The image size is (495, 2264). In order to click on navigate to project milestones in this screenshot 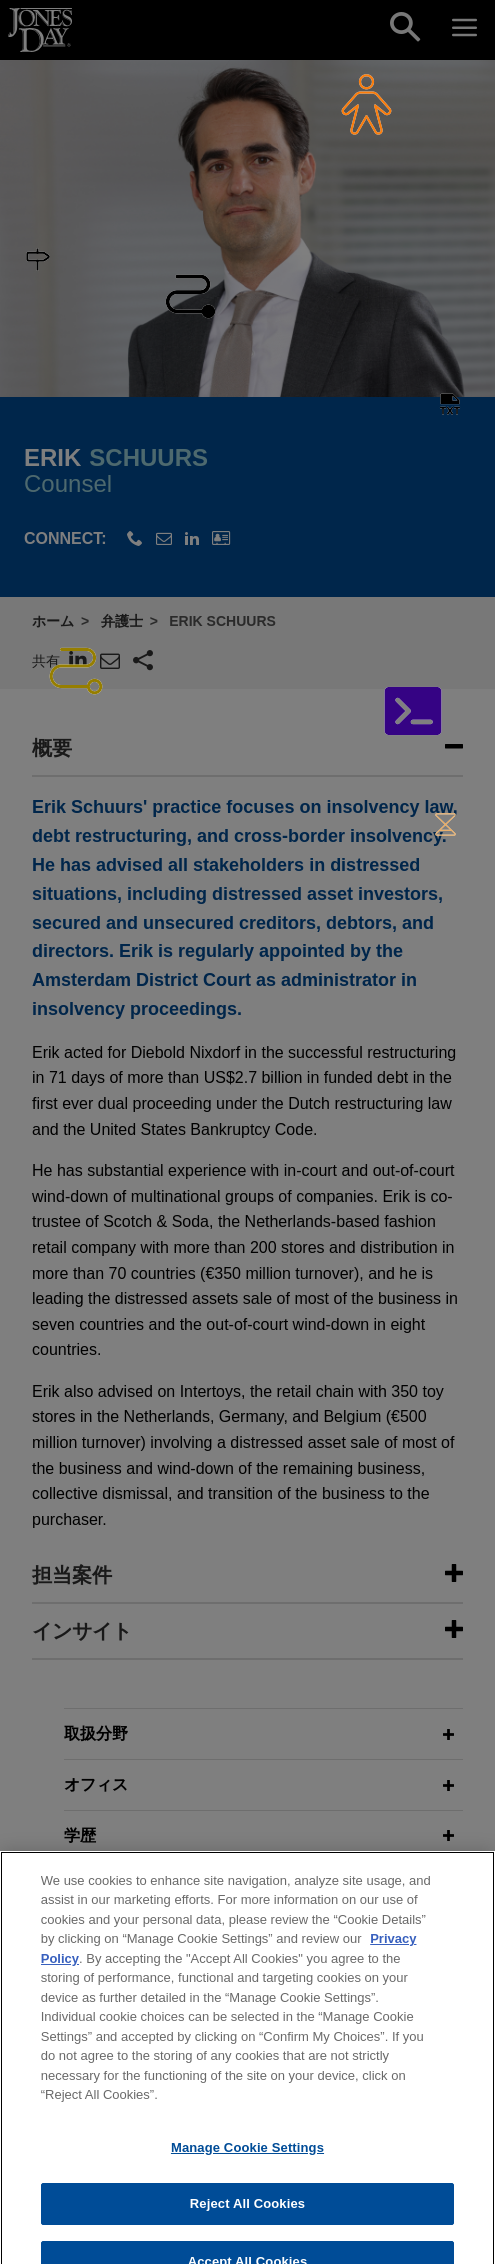, I will do `click(37, 259)`.